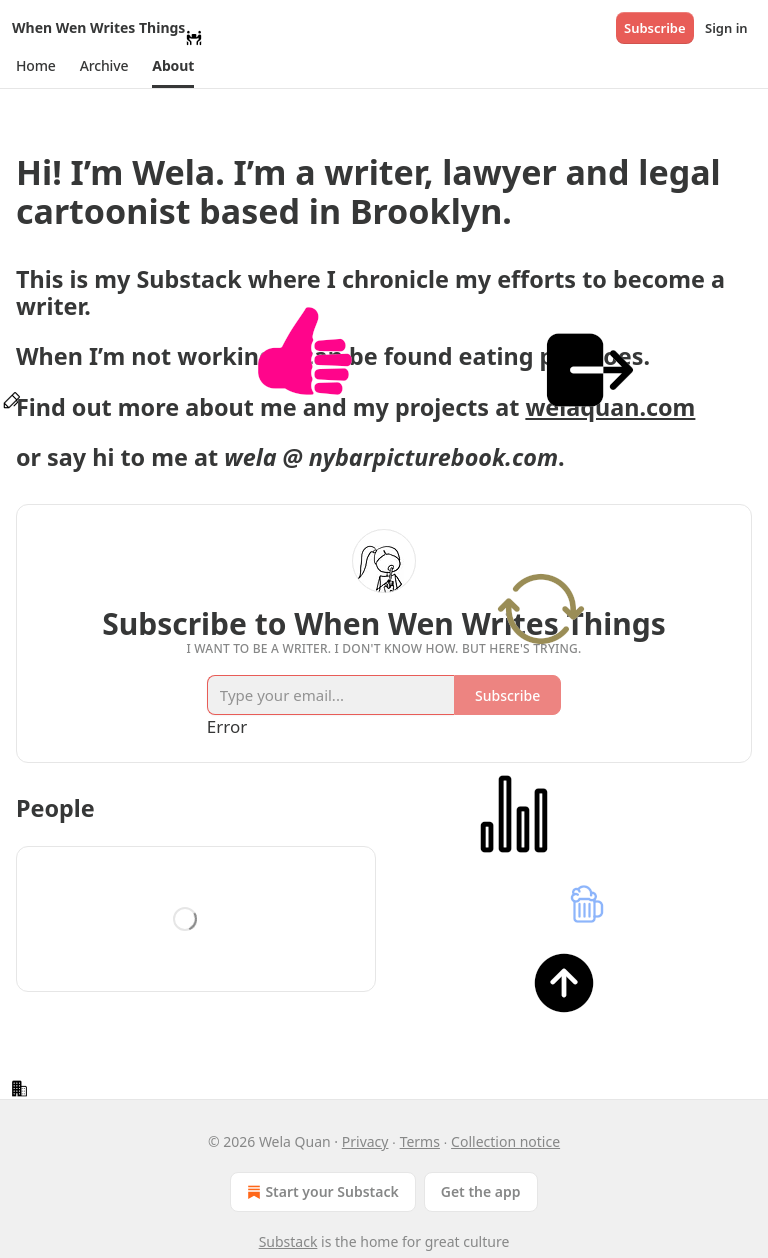 The width and height of the screenshot is (768, 1258). Describe the element at coordinates (514, 814) in the screenshot. I see `view statistics and analytics` at that location.